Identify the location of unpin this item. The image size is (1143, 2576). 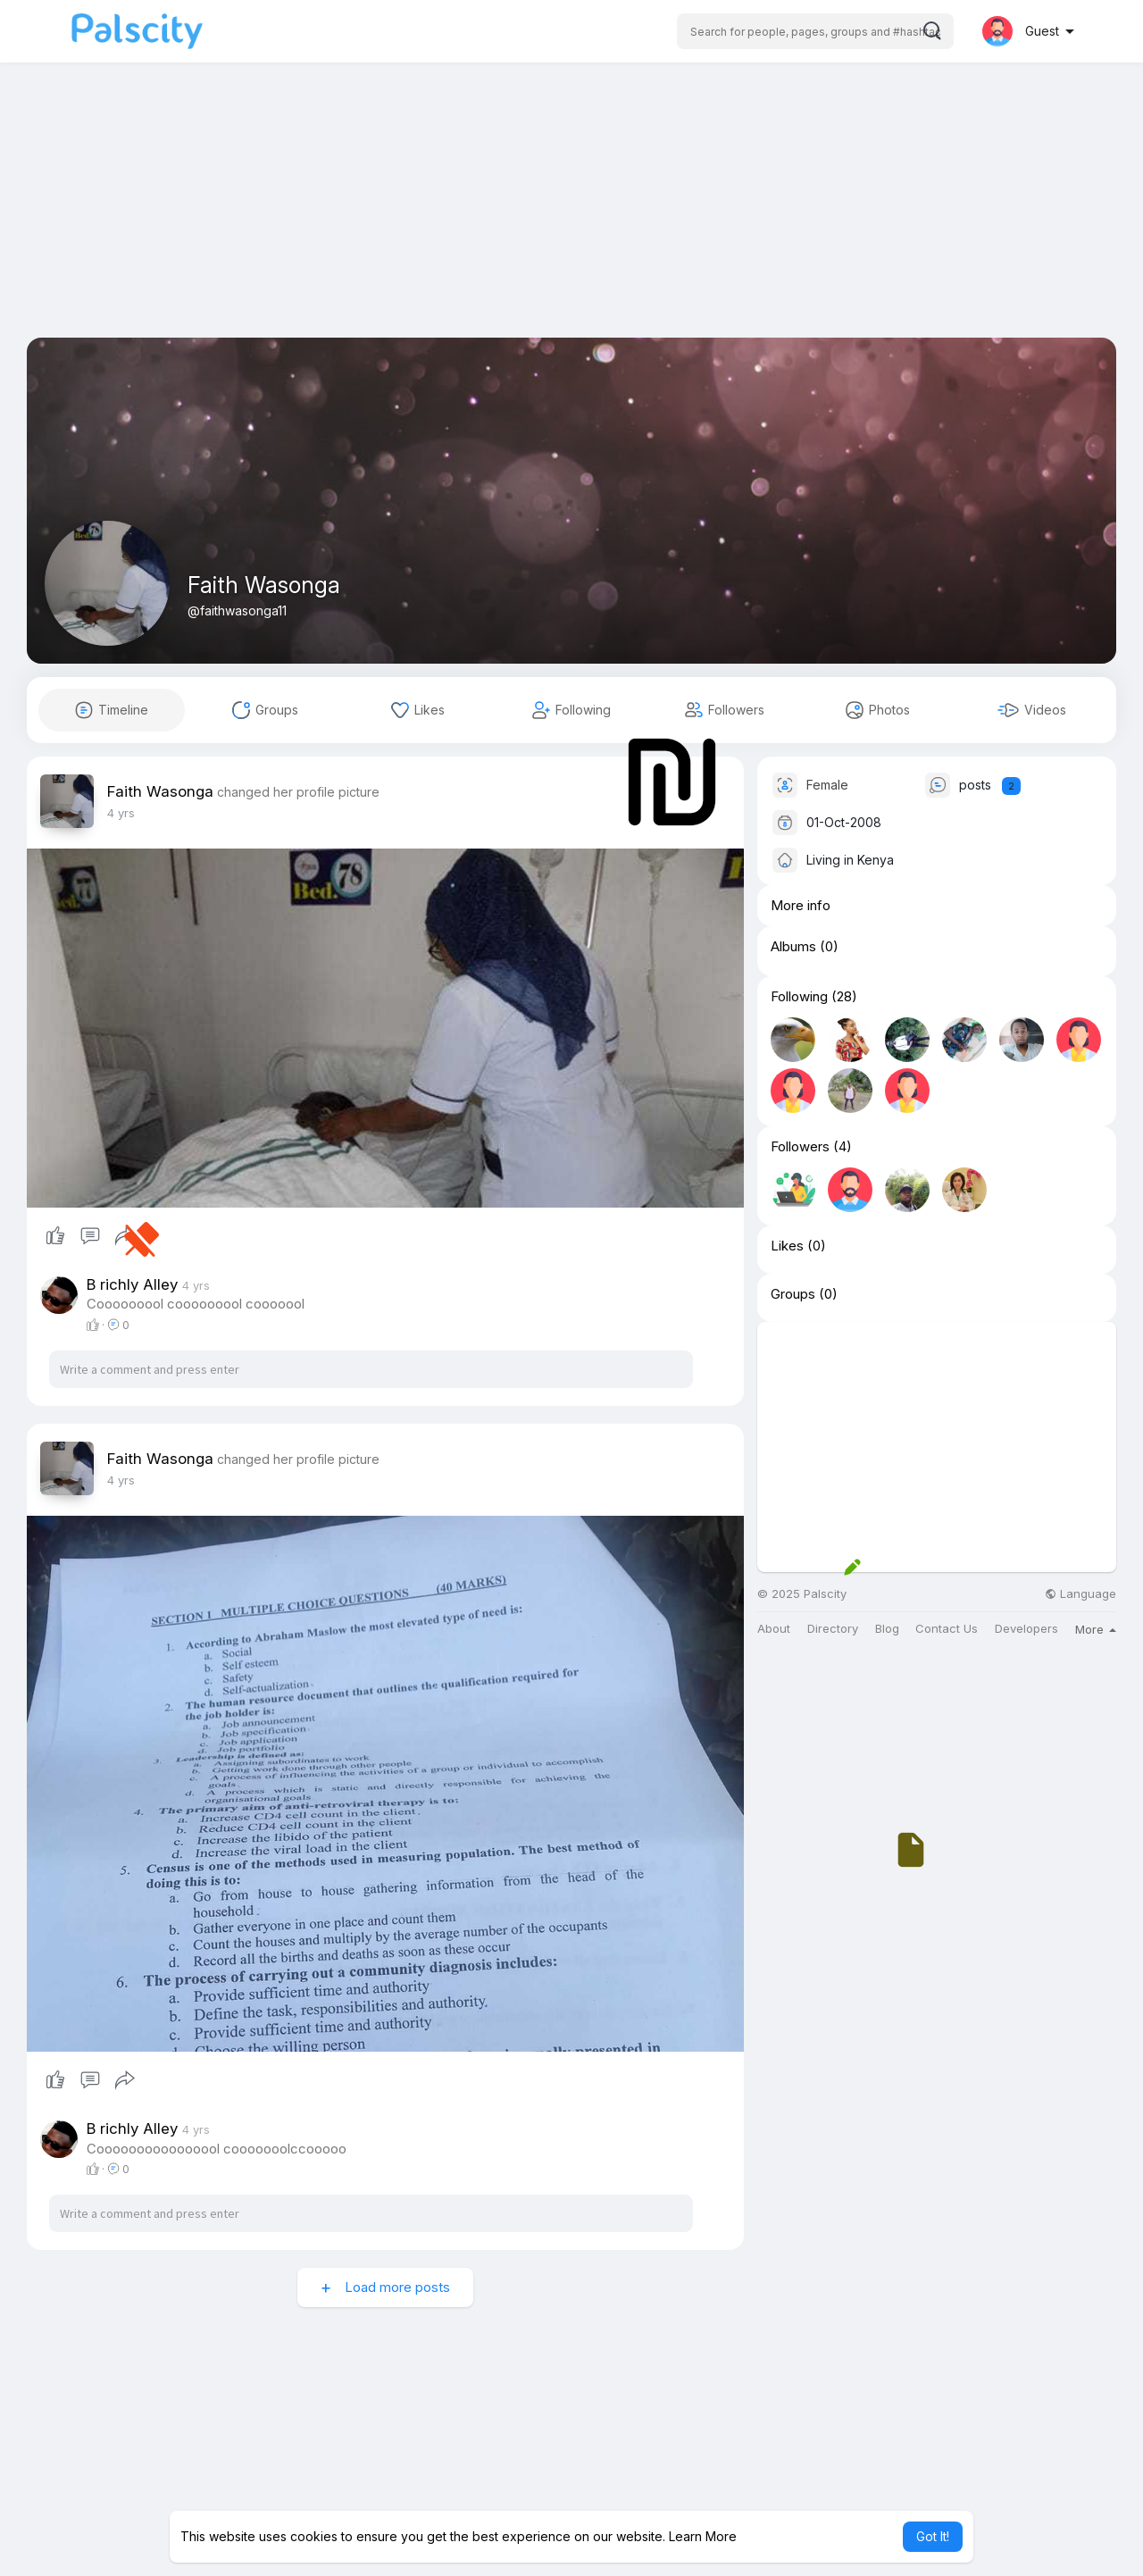
(140, 1241).